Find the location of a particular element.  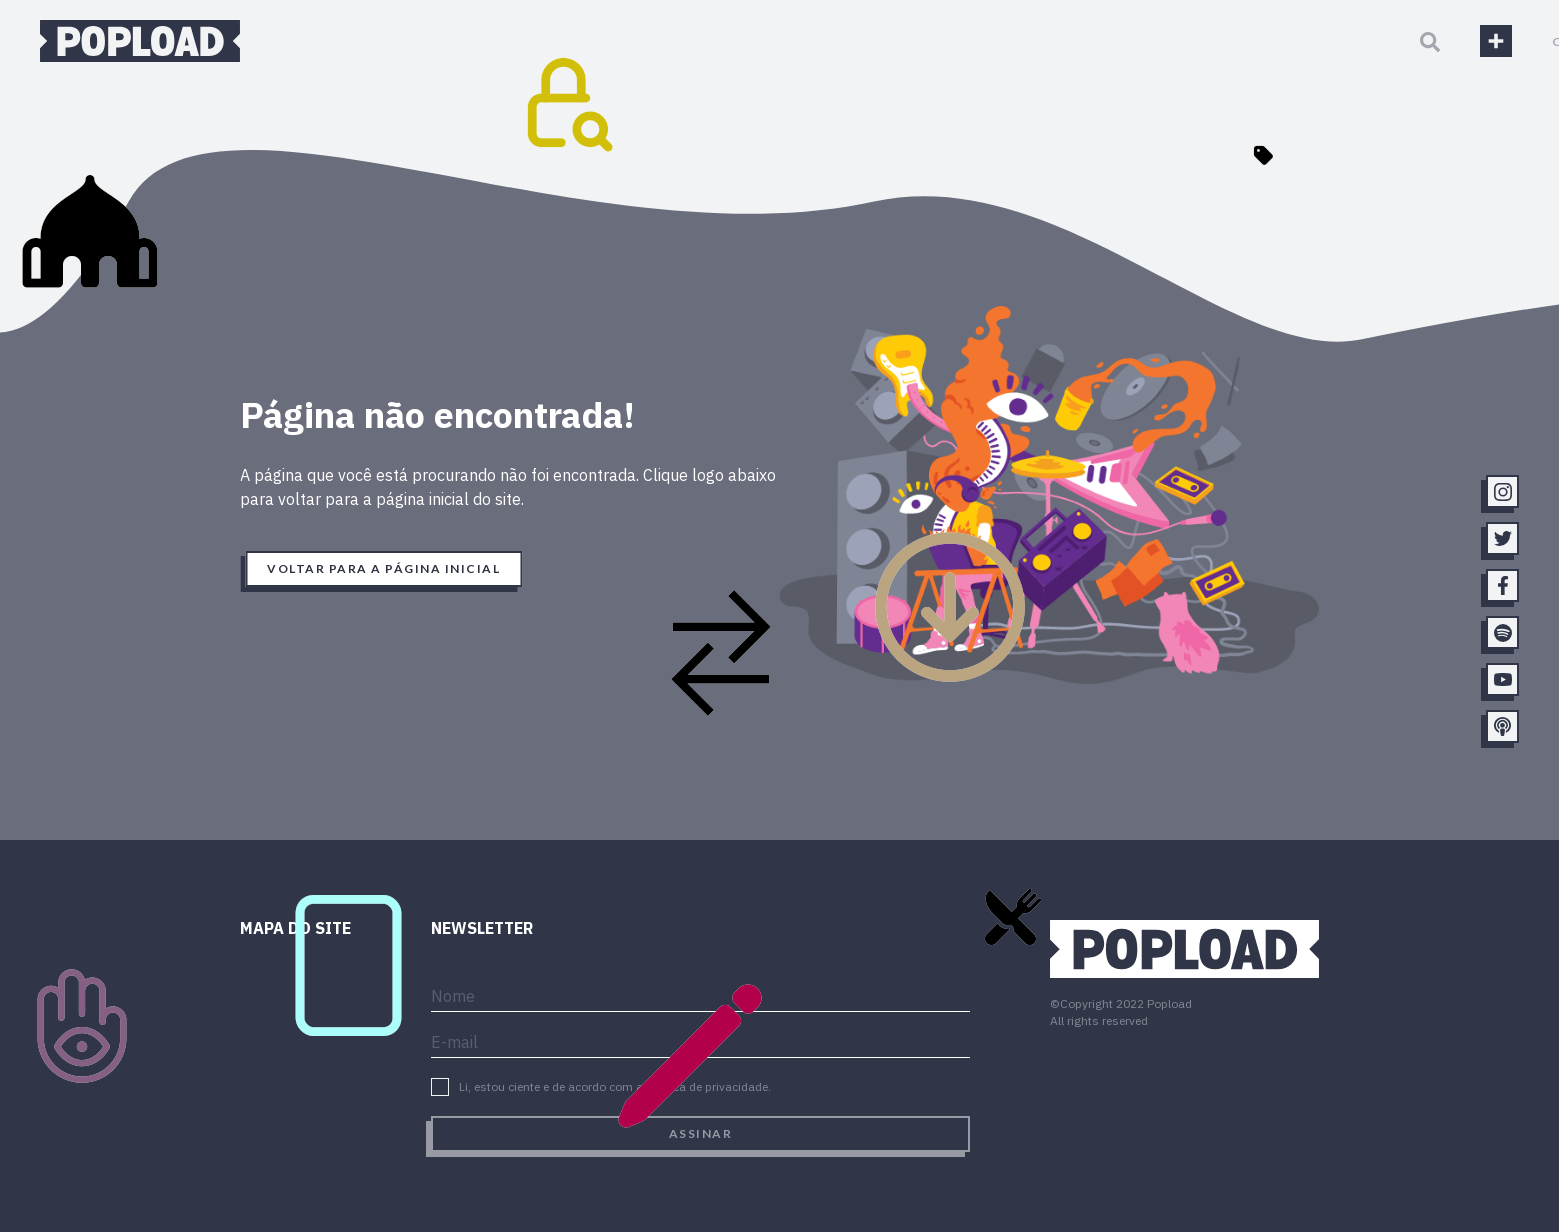

edit content or text is located at coordinates (690, 1056).